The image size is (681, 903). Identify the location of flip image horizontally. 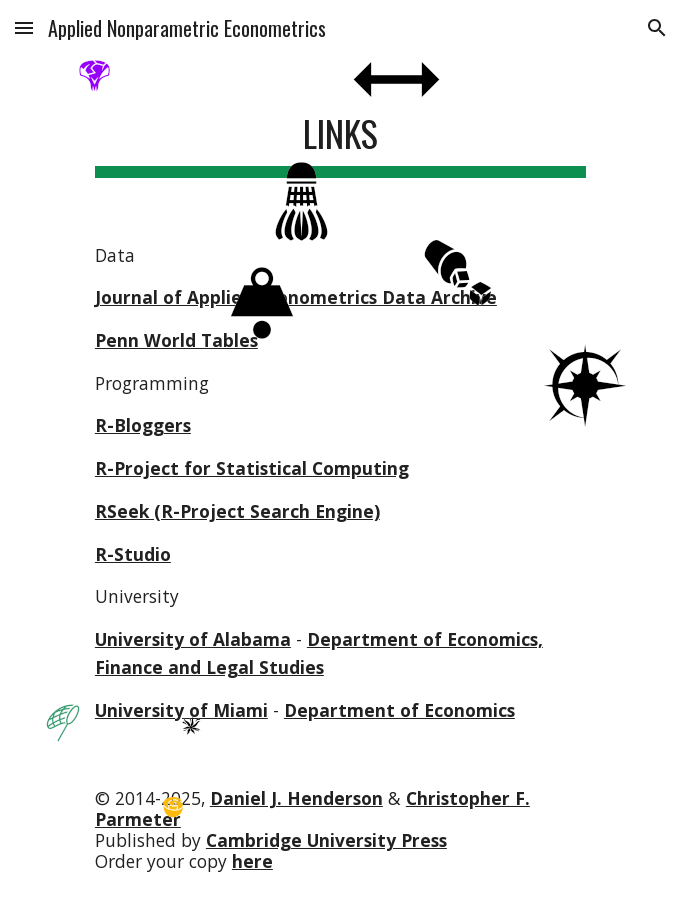
(396, 79).